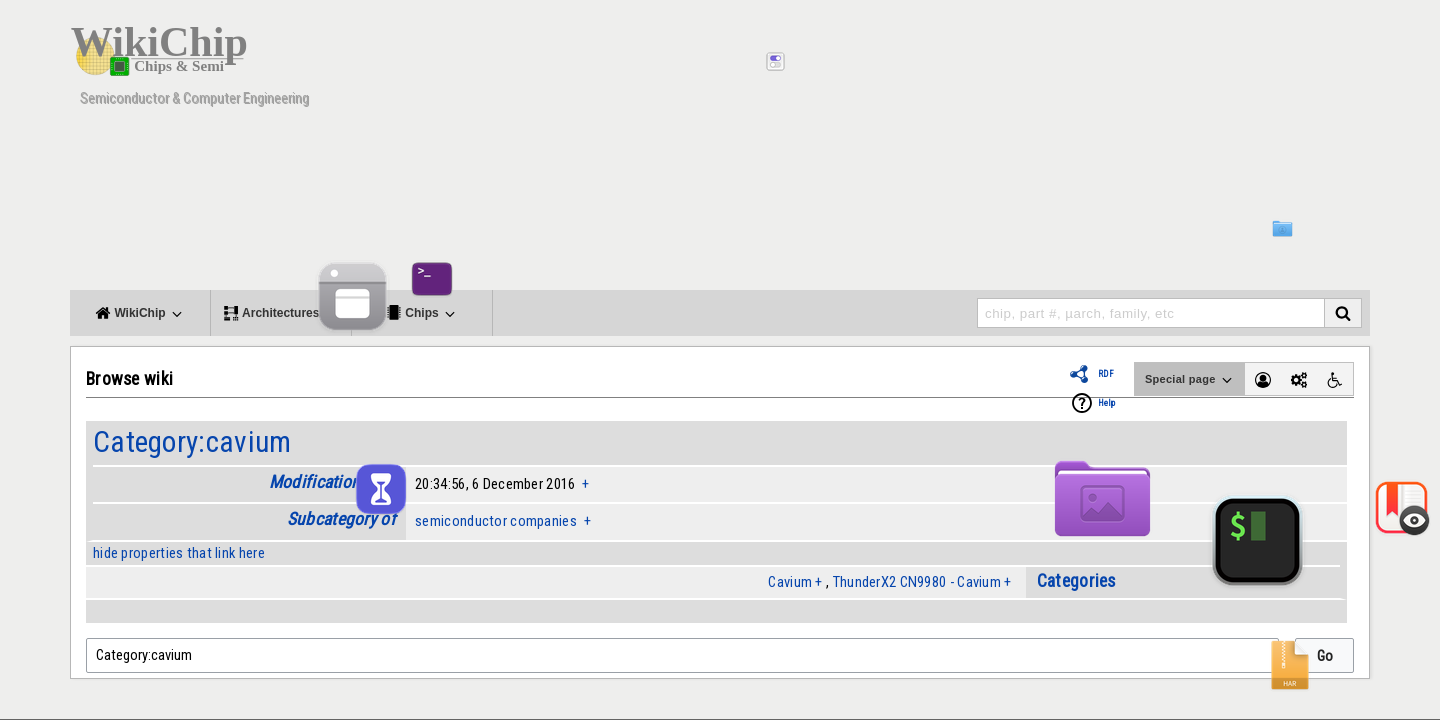  I want to click on access the users folder on your mac, so click(1282, 228).